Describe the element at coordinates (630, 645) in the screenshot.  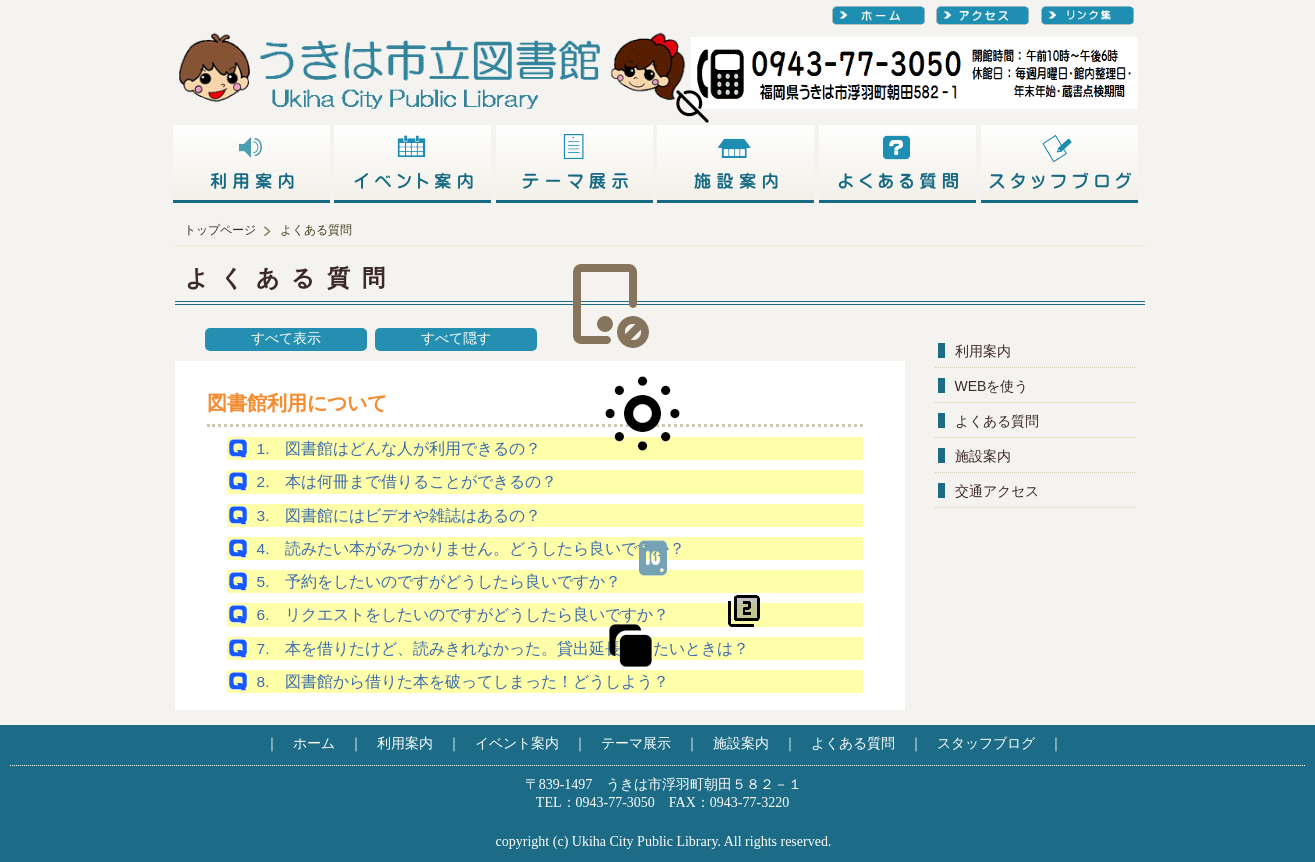
I see `copy to clipboard` at that location.